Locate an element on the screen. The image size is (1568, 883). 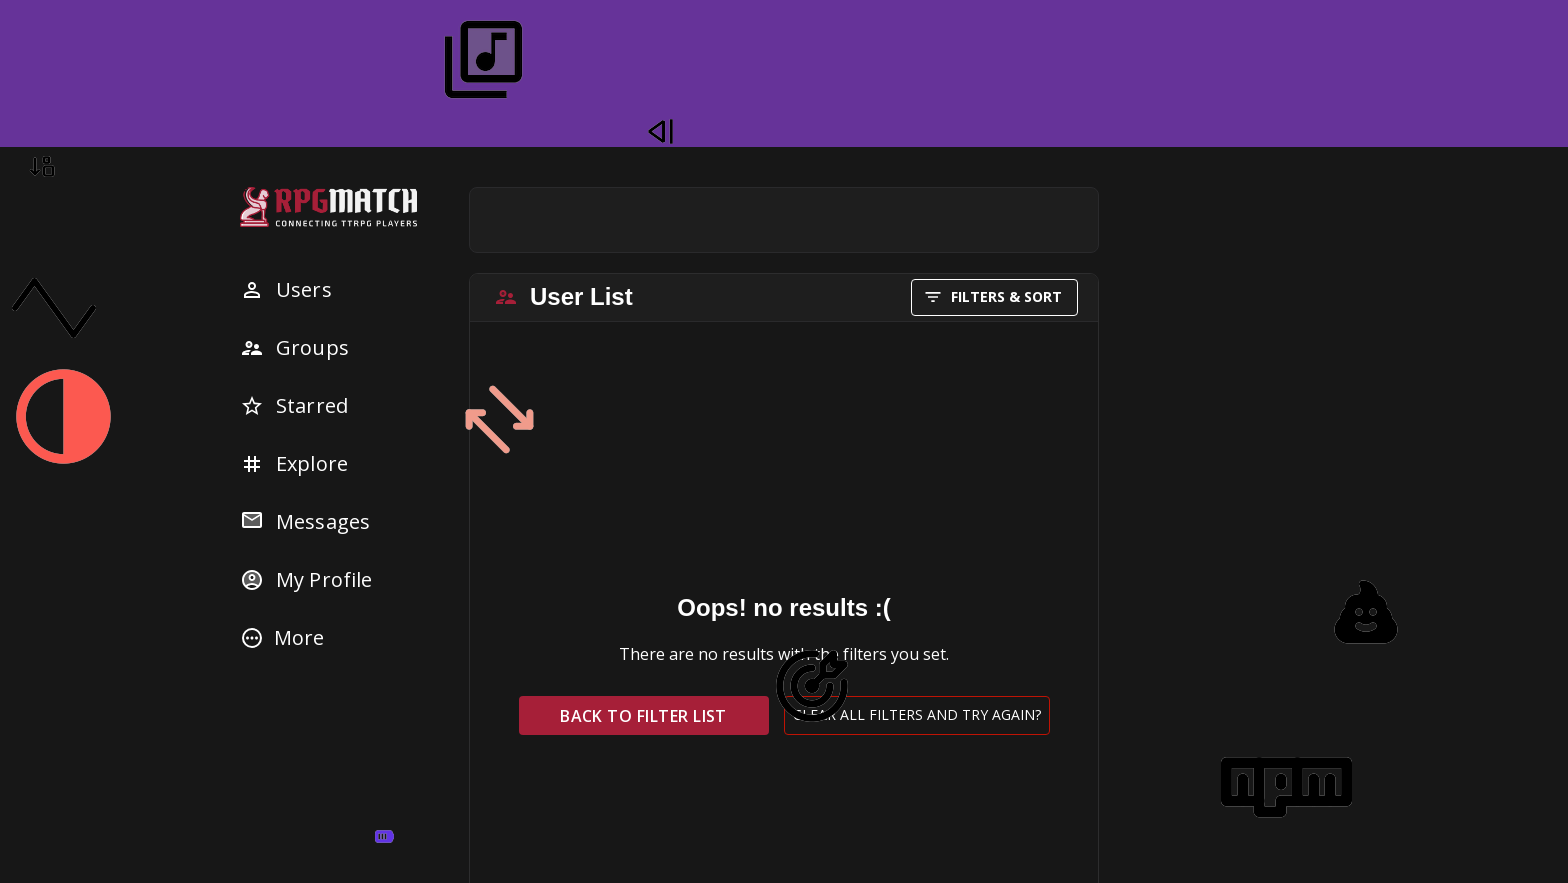
add a poop emoji reaction is located at coordinates (1366, 612).